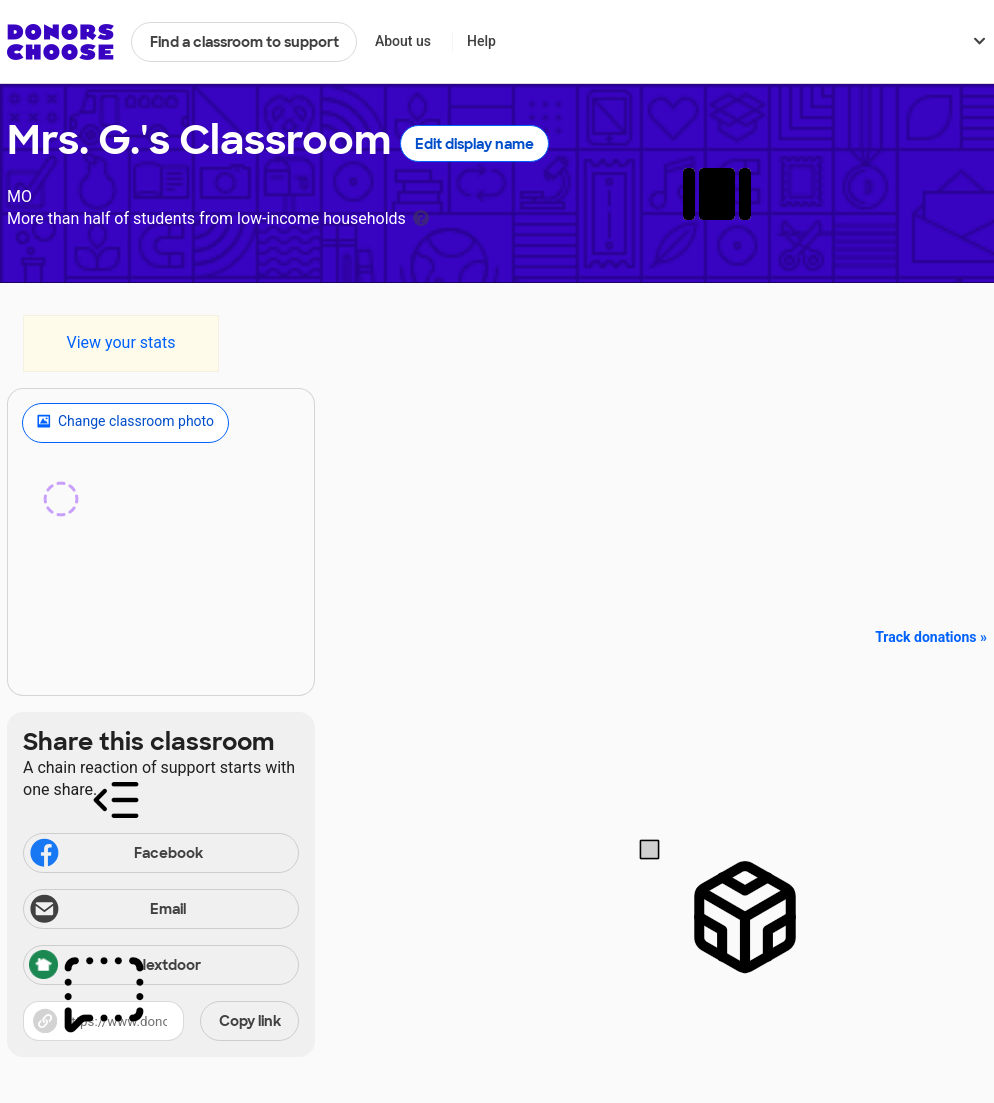  What do you see at coordinates (116, 800) in the screenshot?
I see `decrease list indentation` at bounding box center [116, 800].